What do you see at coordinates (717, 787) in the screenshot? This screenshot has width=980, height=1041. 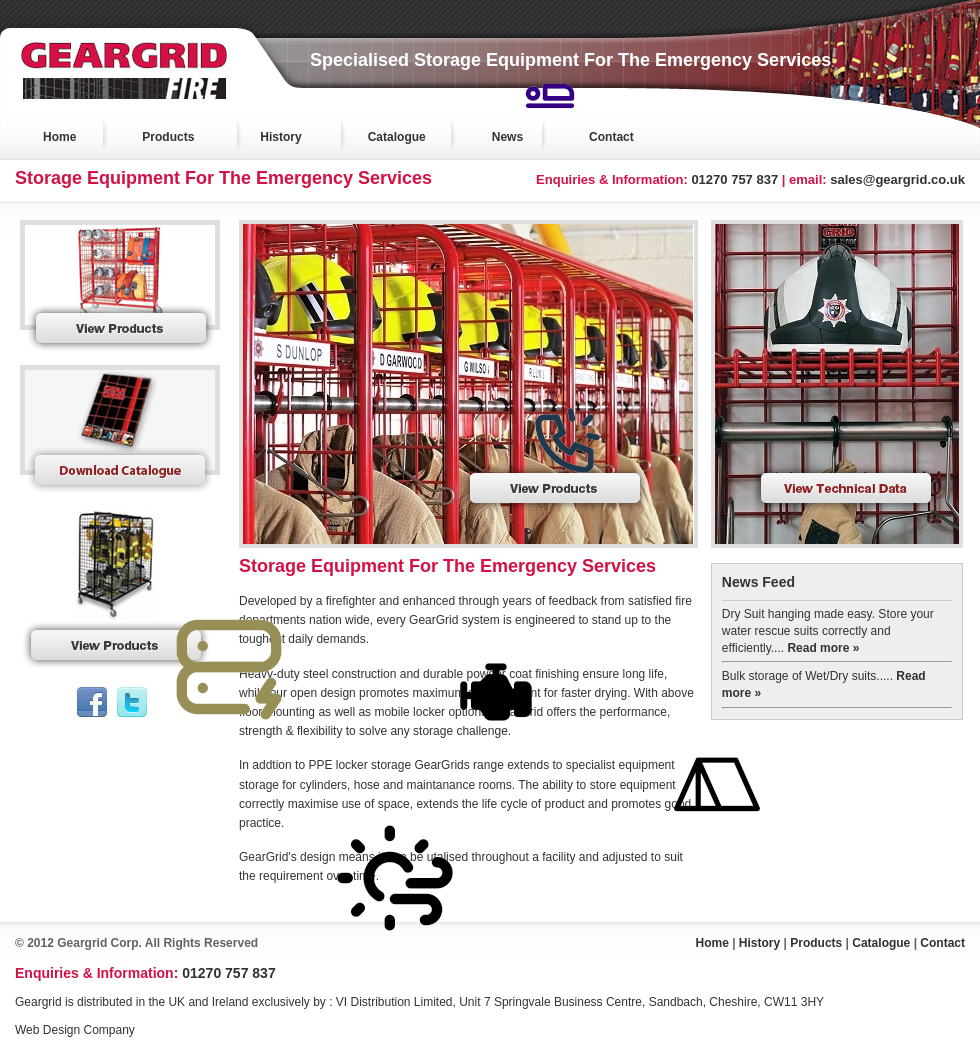 I see `view camping or outdoor locations` at bounding box center [717, 787].